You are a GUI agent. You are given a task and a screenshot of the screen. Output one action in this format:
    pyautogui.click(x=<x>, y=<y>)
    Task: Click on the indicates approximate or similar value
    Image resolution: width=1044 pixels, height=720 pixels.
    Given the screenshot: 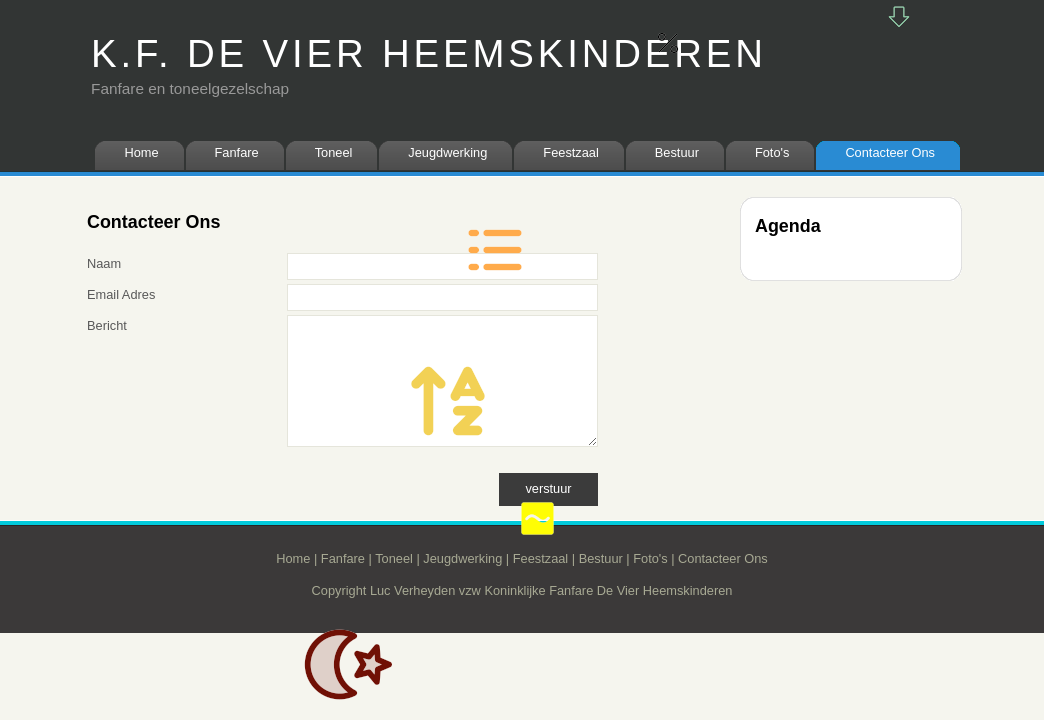 What is the action you would take?
    pyautogui.click(x=537, y=518)
    